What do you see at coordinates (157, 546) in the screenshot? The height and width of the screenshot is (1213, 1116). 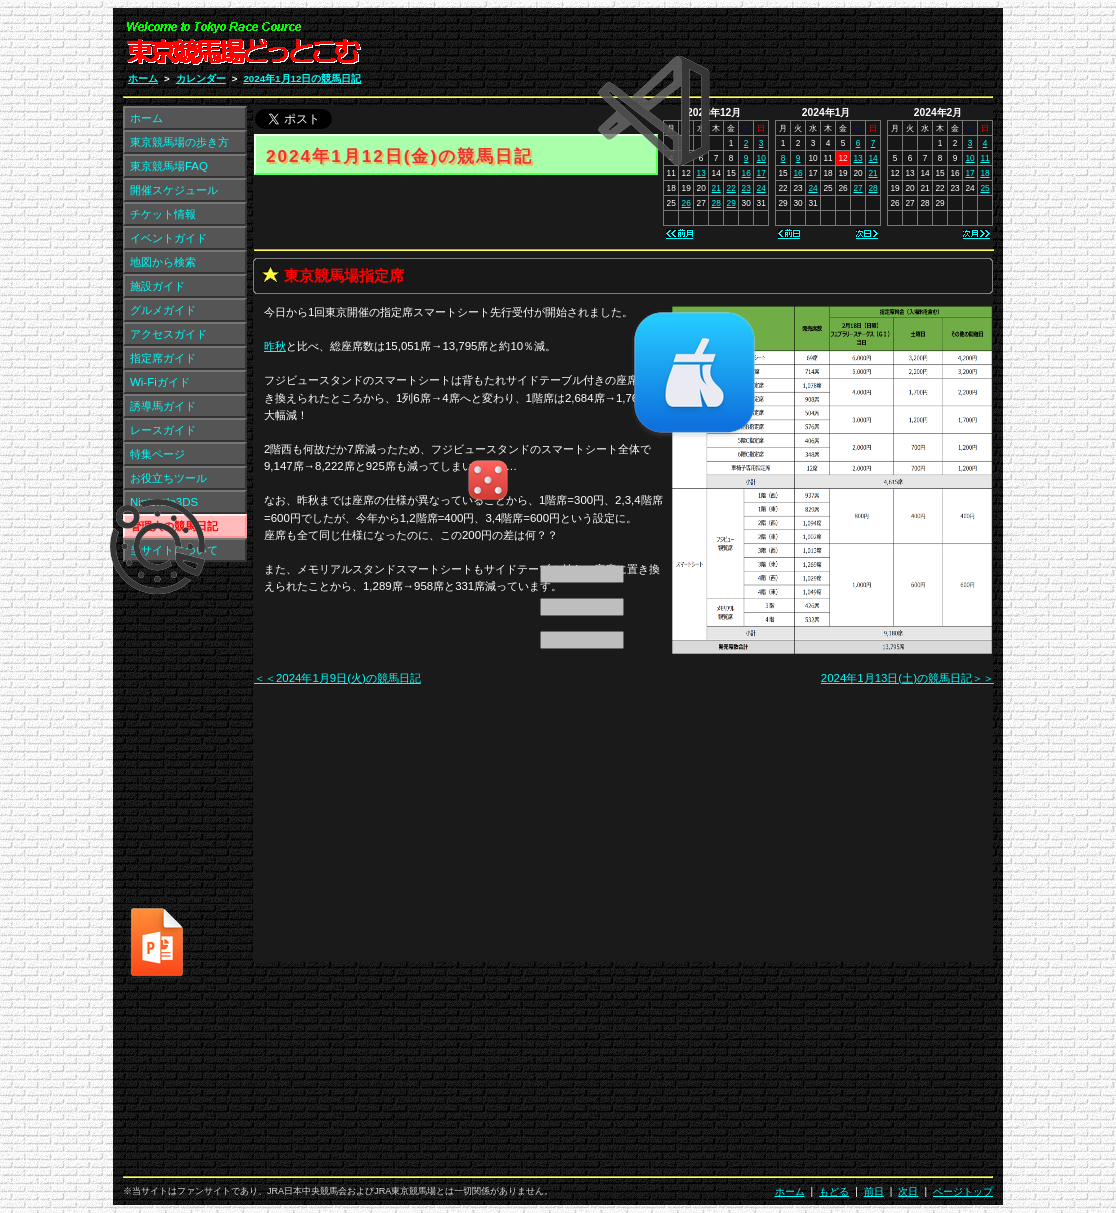 I see `open revolt chat application` at bounding box center [157, 546].